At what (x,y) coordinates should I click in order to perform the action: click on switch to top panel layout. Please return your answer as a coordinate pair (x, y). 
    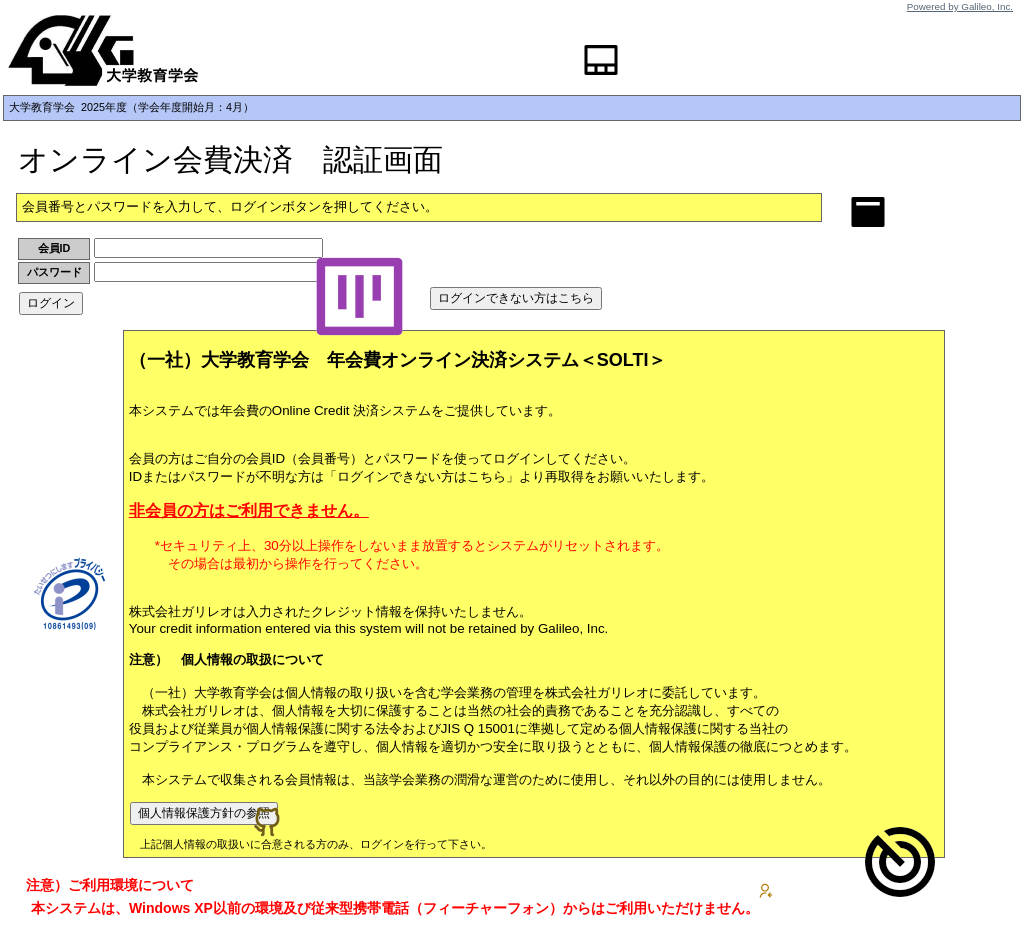
    Looking at the image, I should click on (868, 212).